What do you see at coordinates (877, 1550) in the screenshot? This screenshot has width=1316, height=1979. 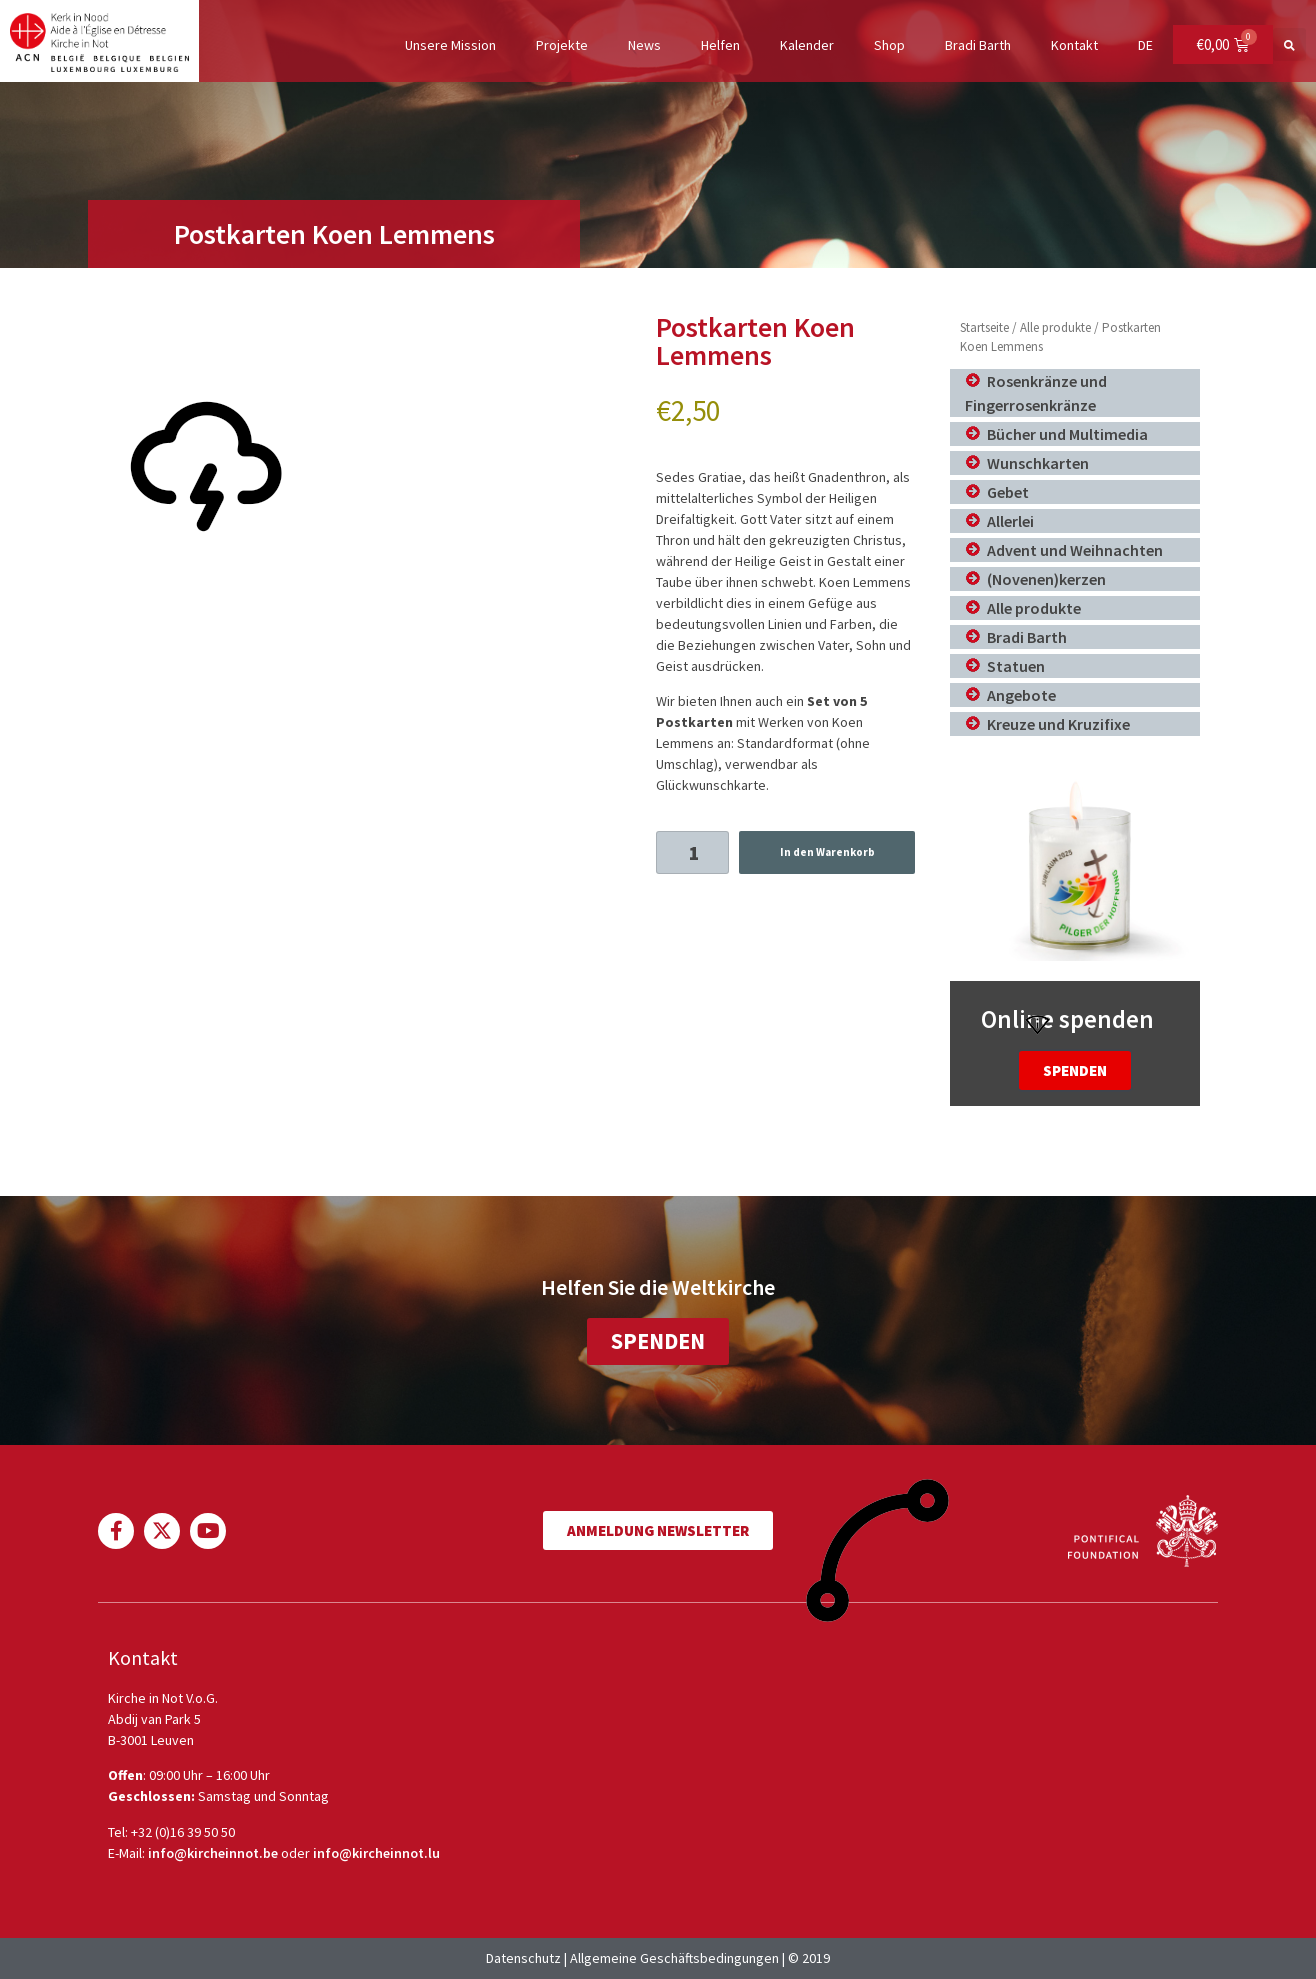 I see `draw a curved path or bezier line` at bounding box center [877, 1550].